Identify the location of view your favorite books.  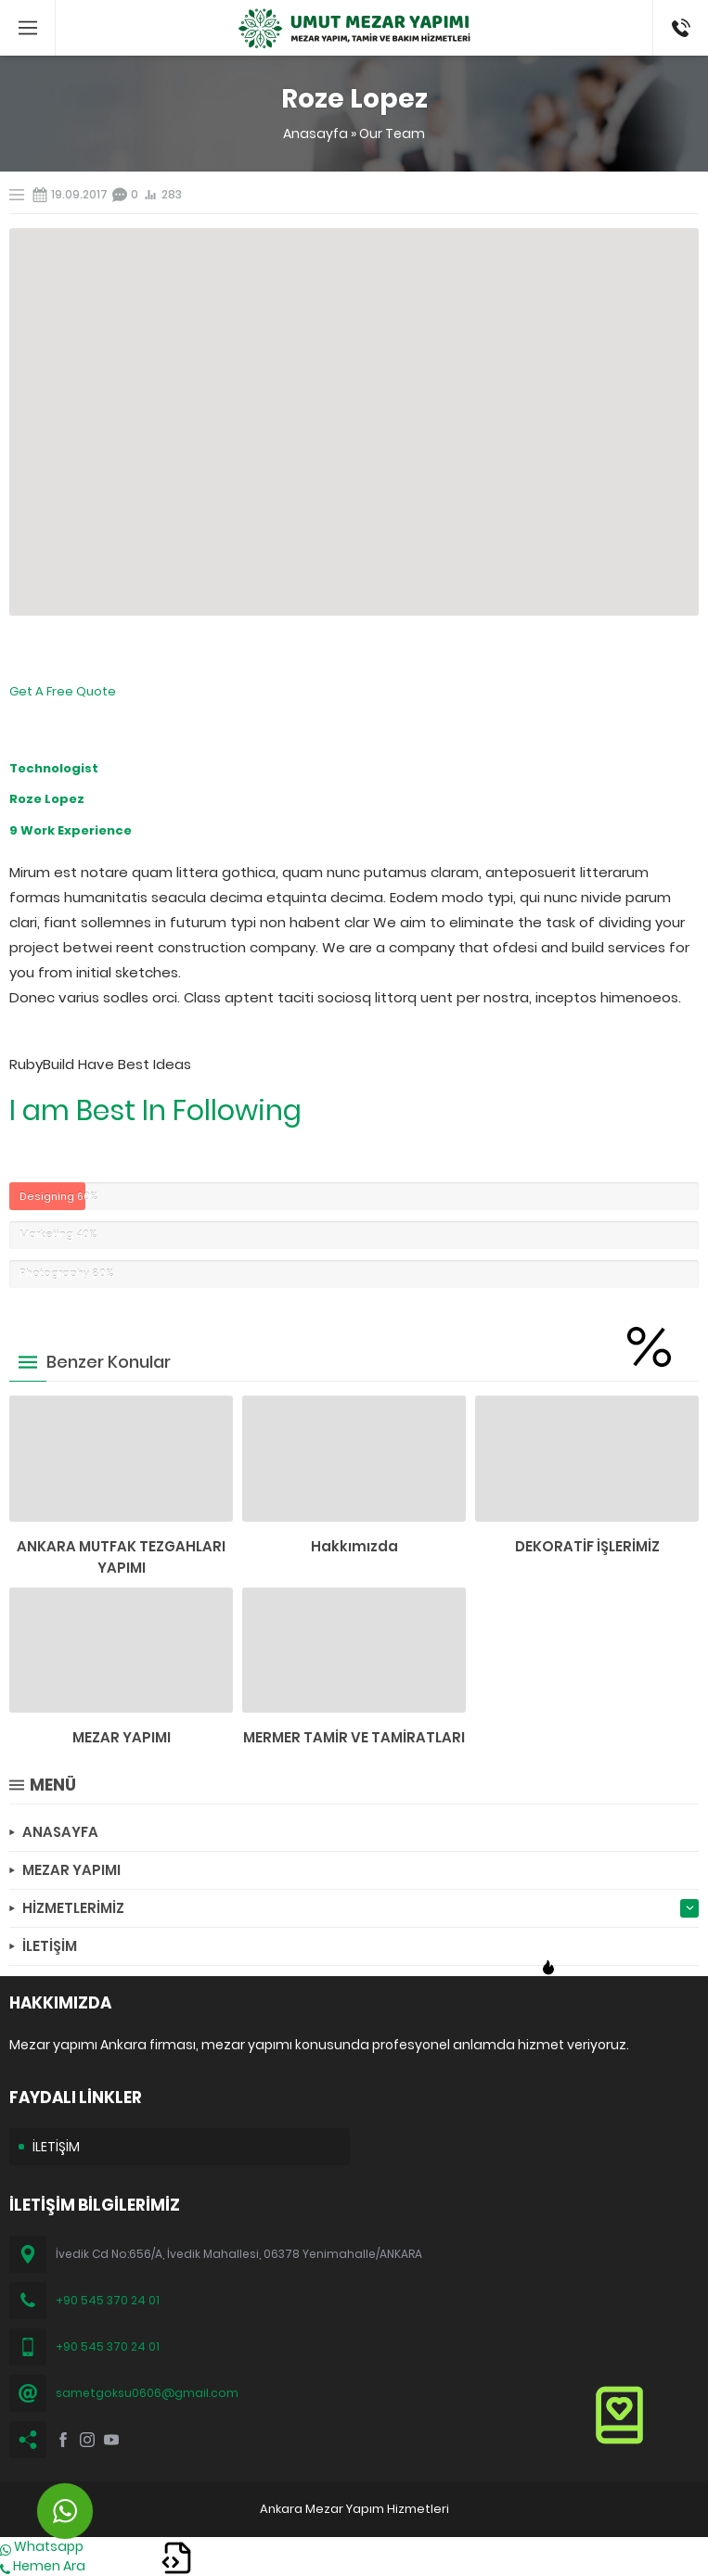
(619, 2415).